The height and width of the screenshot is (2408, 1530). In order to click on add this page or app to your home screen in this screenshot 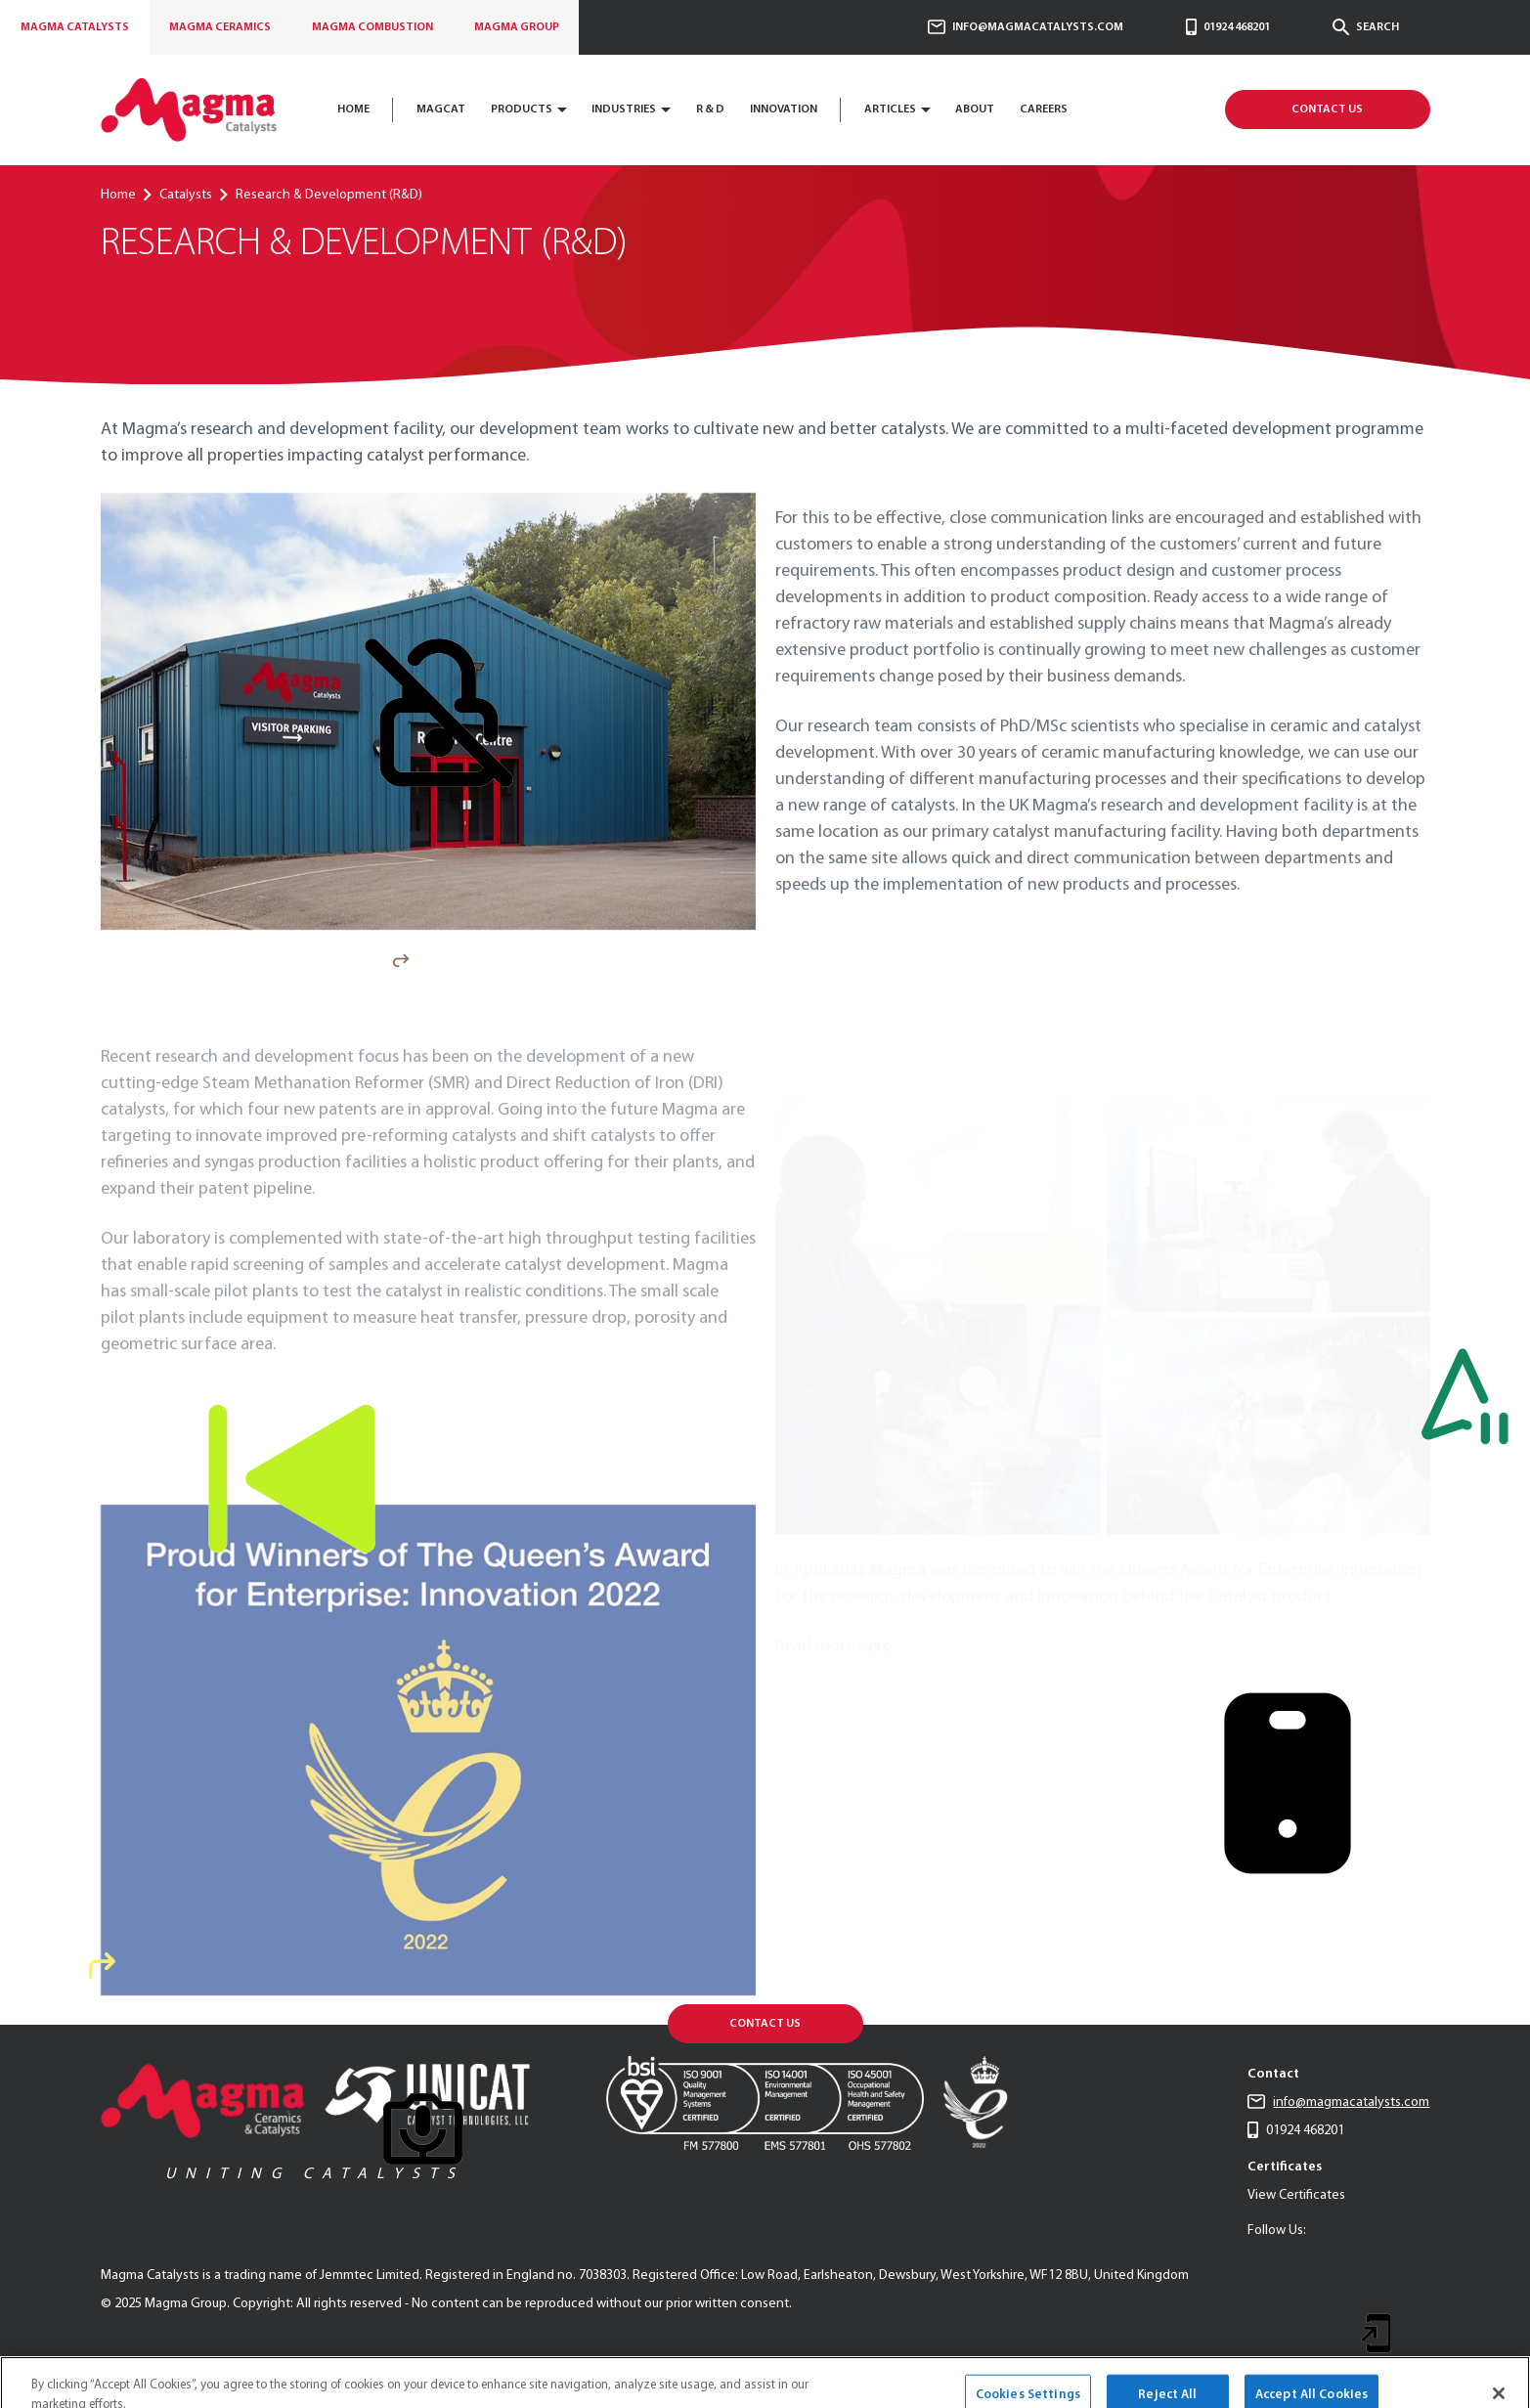, I will do `click(1377, 2333)`.